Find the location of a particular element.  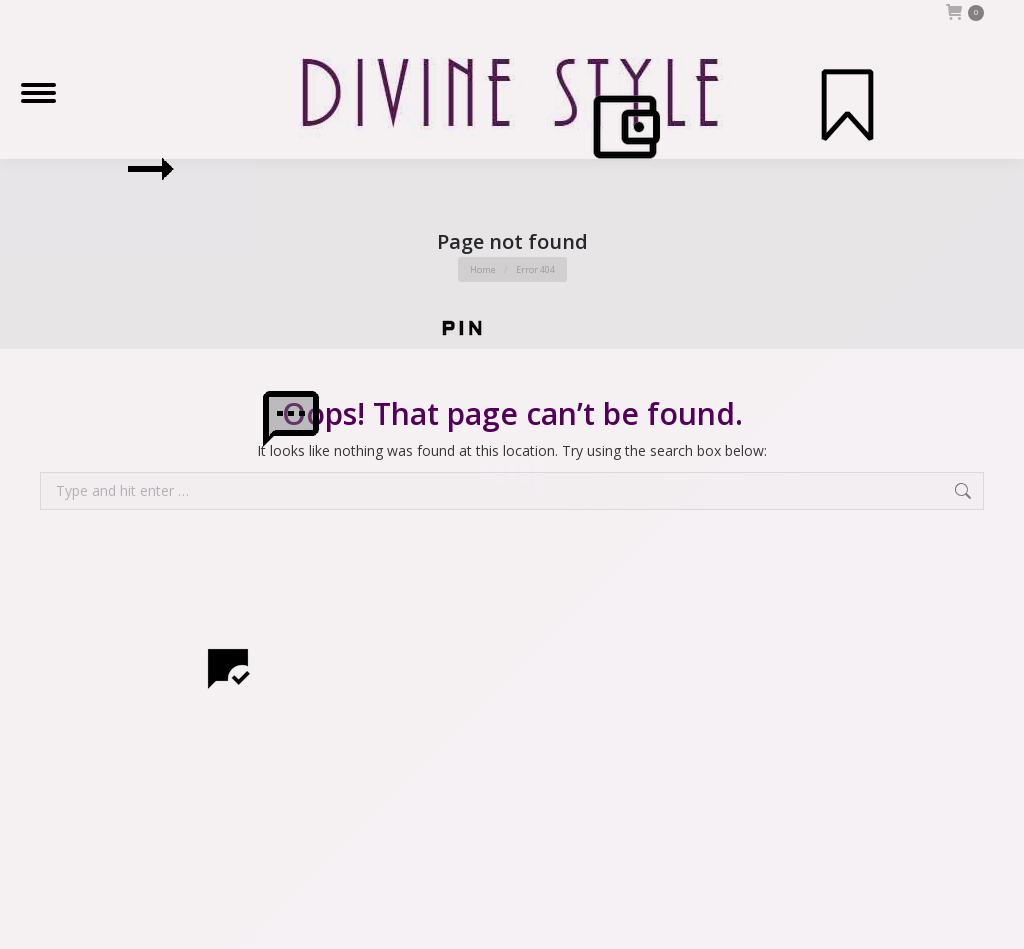

proceed to the next step is located at coordinates (151, 169).